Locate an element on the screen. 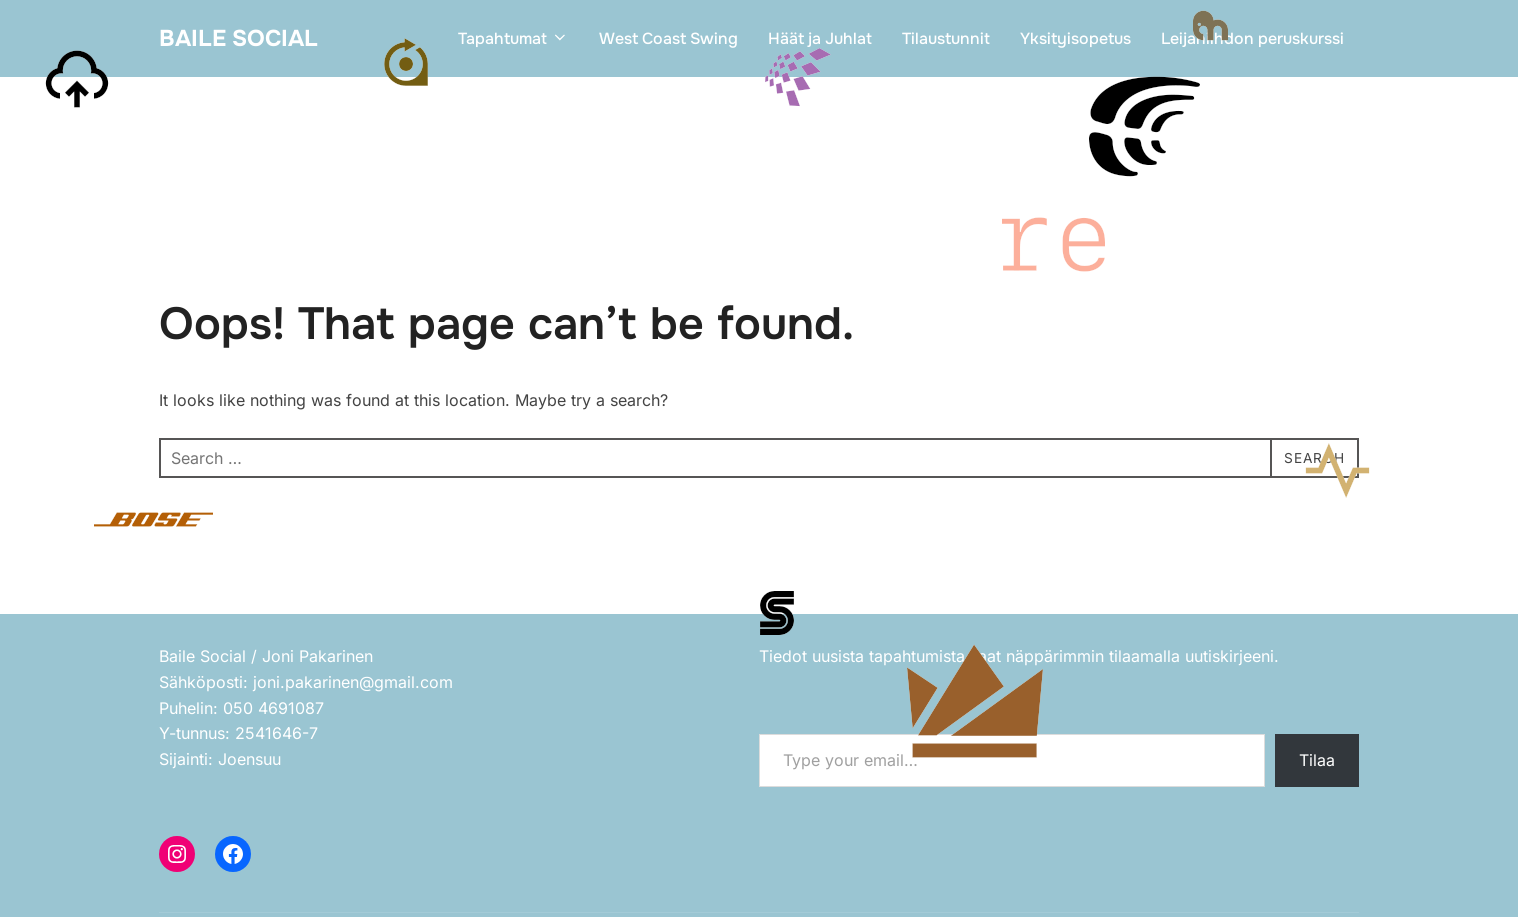  schlix CMS brand logo is located at coordinates (798, 75).